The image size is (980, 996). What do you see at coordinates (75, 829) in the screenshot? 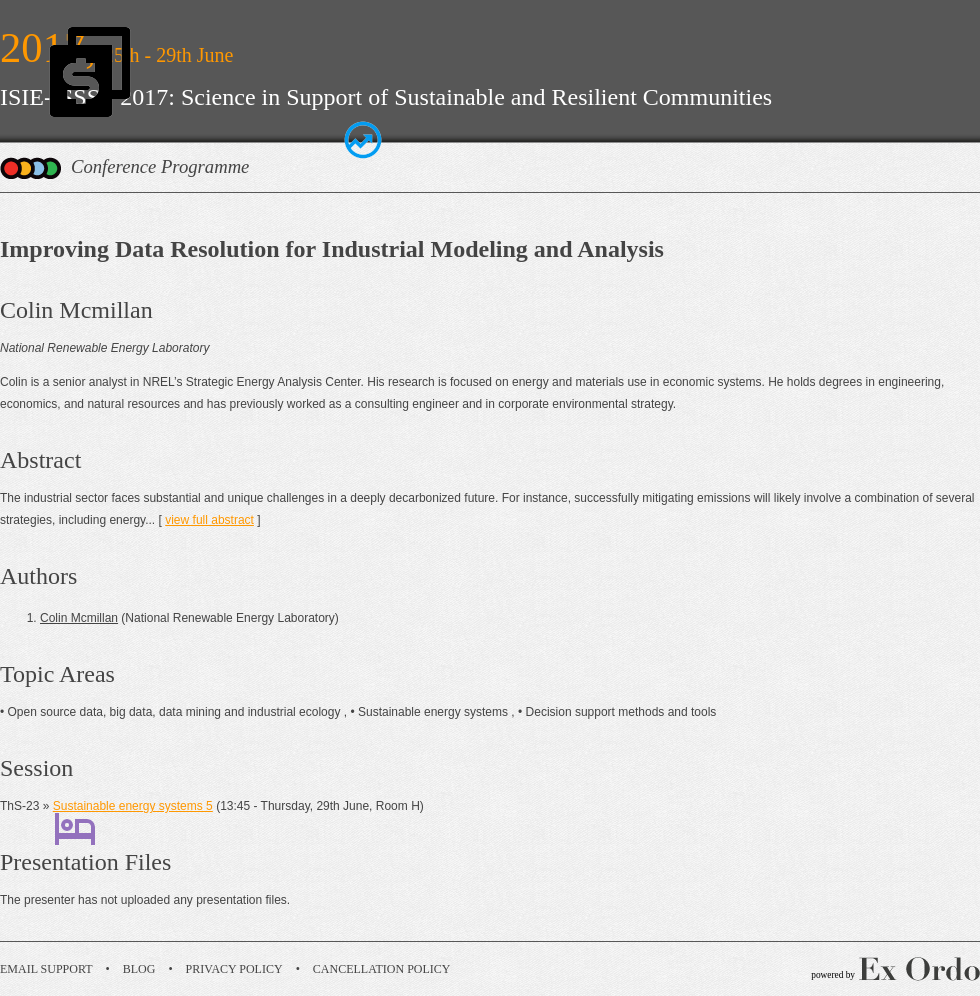
I see `find nearby hotels or accommodations` at bounding box center [75, 829].